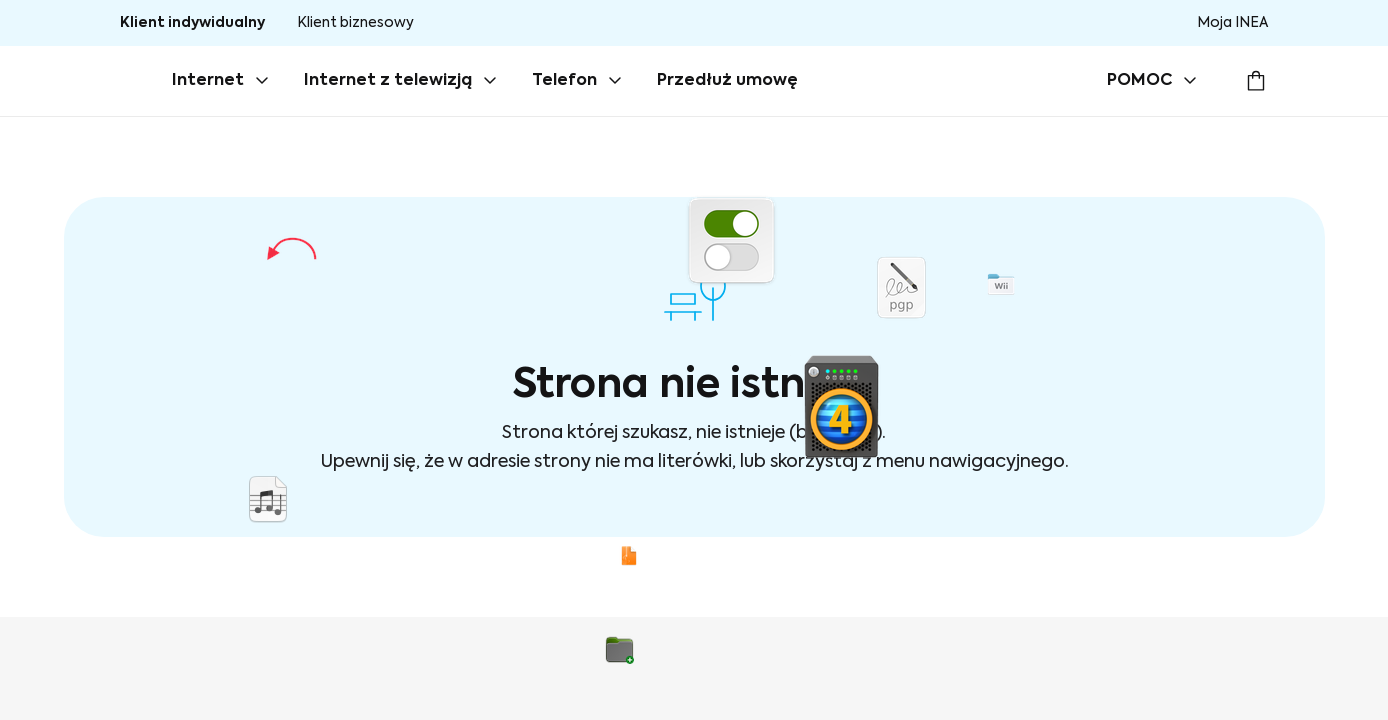 The height and width of the screenshot is (720, 1388). What do you see at coordinates (629, 556) in the screenshot?
I see `a java archive (jar) file` at bounding box center [629, 556].